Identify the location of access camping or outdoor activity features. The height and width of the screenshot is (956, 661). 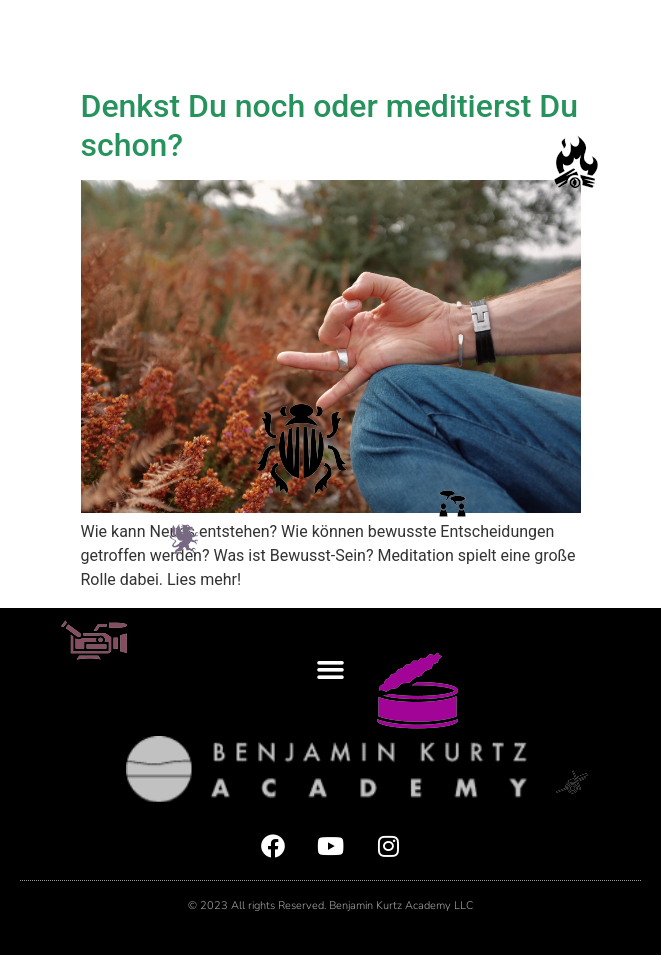
(574, 161).